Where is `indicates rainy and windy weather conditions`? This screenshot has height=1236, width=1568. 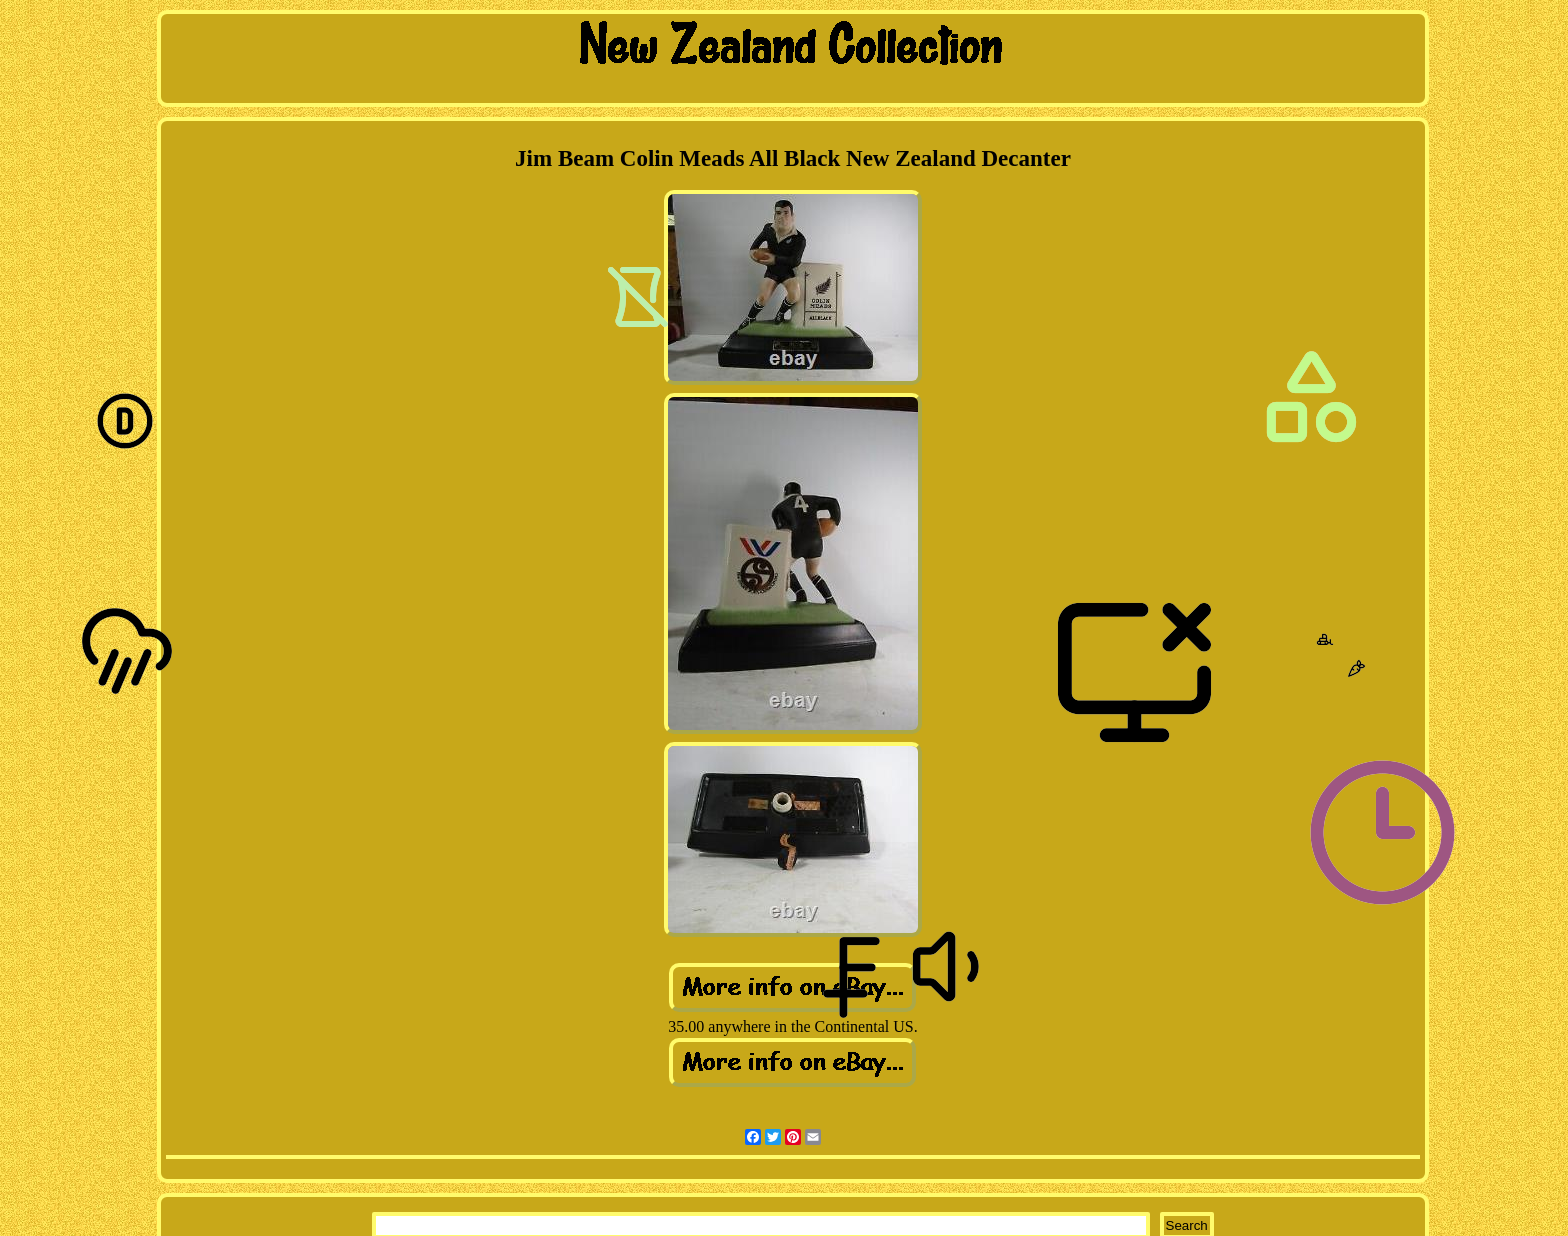 indicates rainy and windy weather conditions is located at coordinates (127, 649).